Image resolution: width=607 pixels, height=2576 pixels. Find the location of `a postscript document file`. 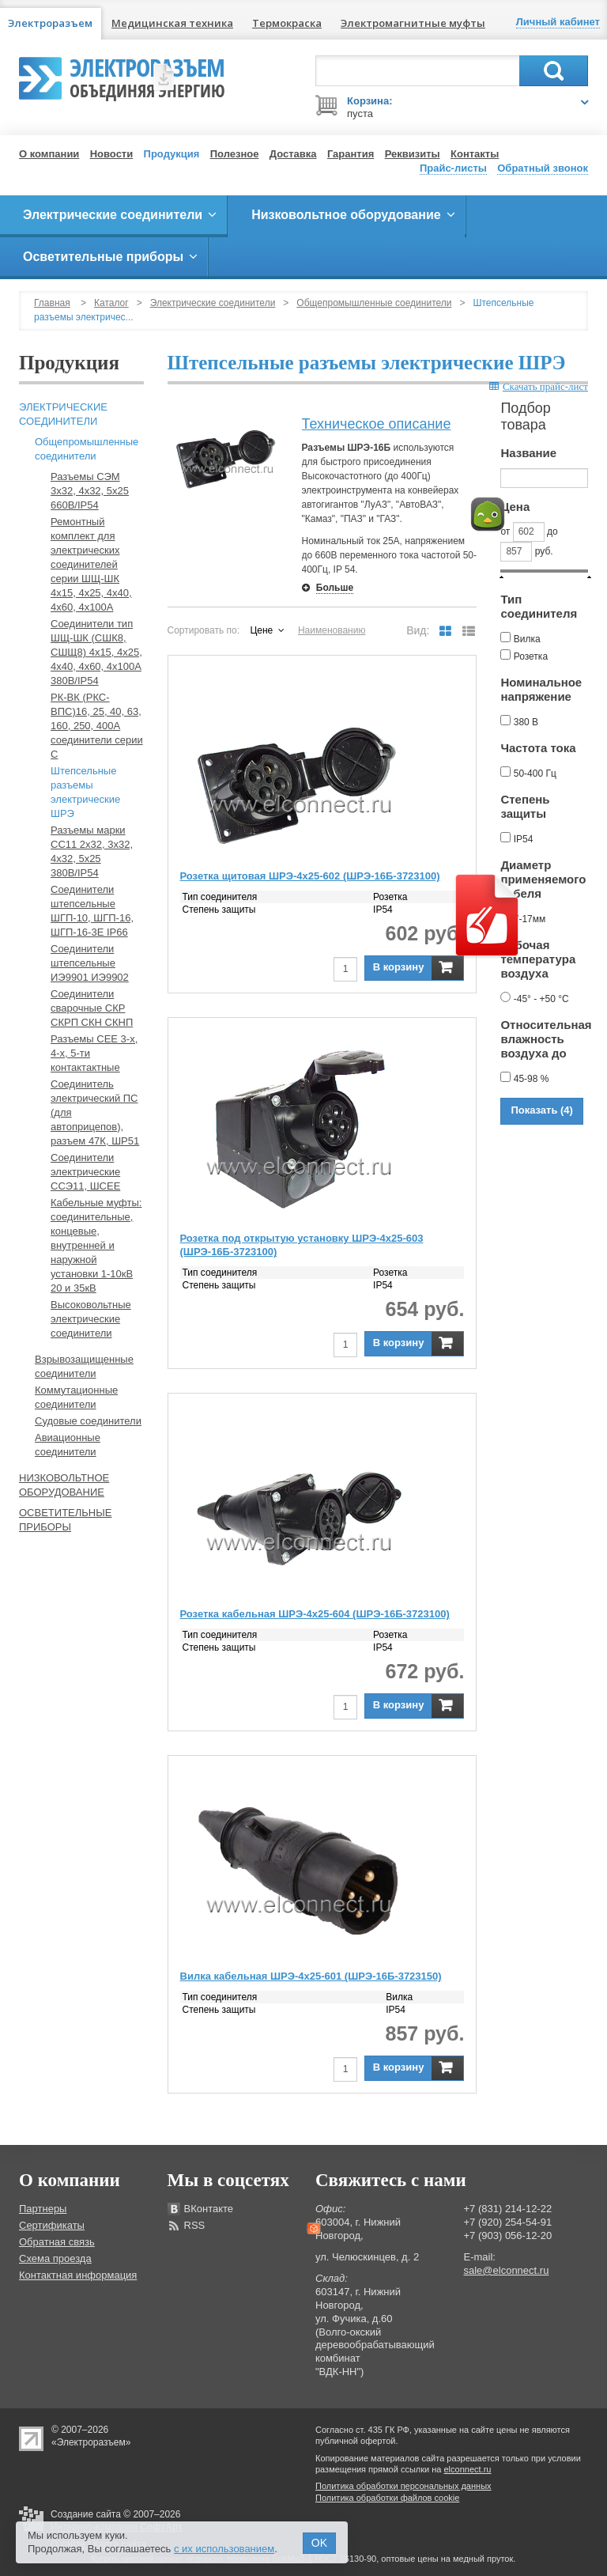

a postscript document file is located at coordinates (487, 917).